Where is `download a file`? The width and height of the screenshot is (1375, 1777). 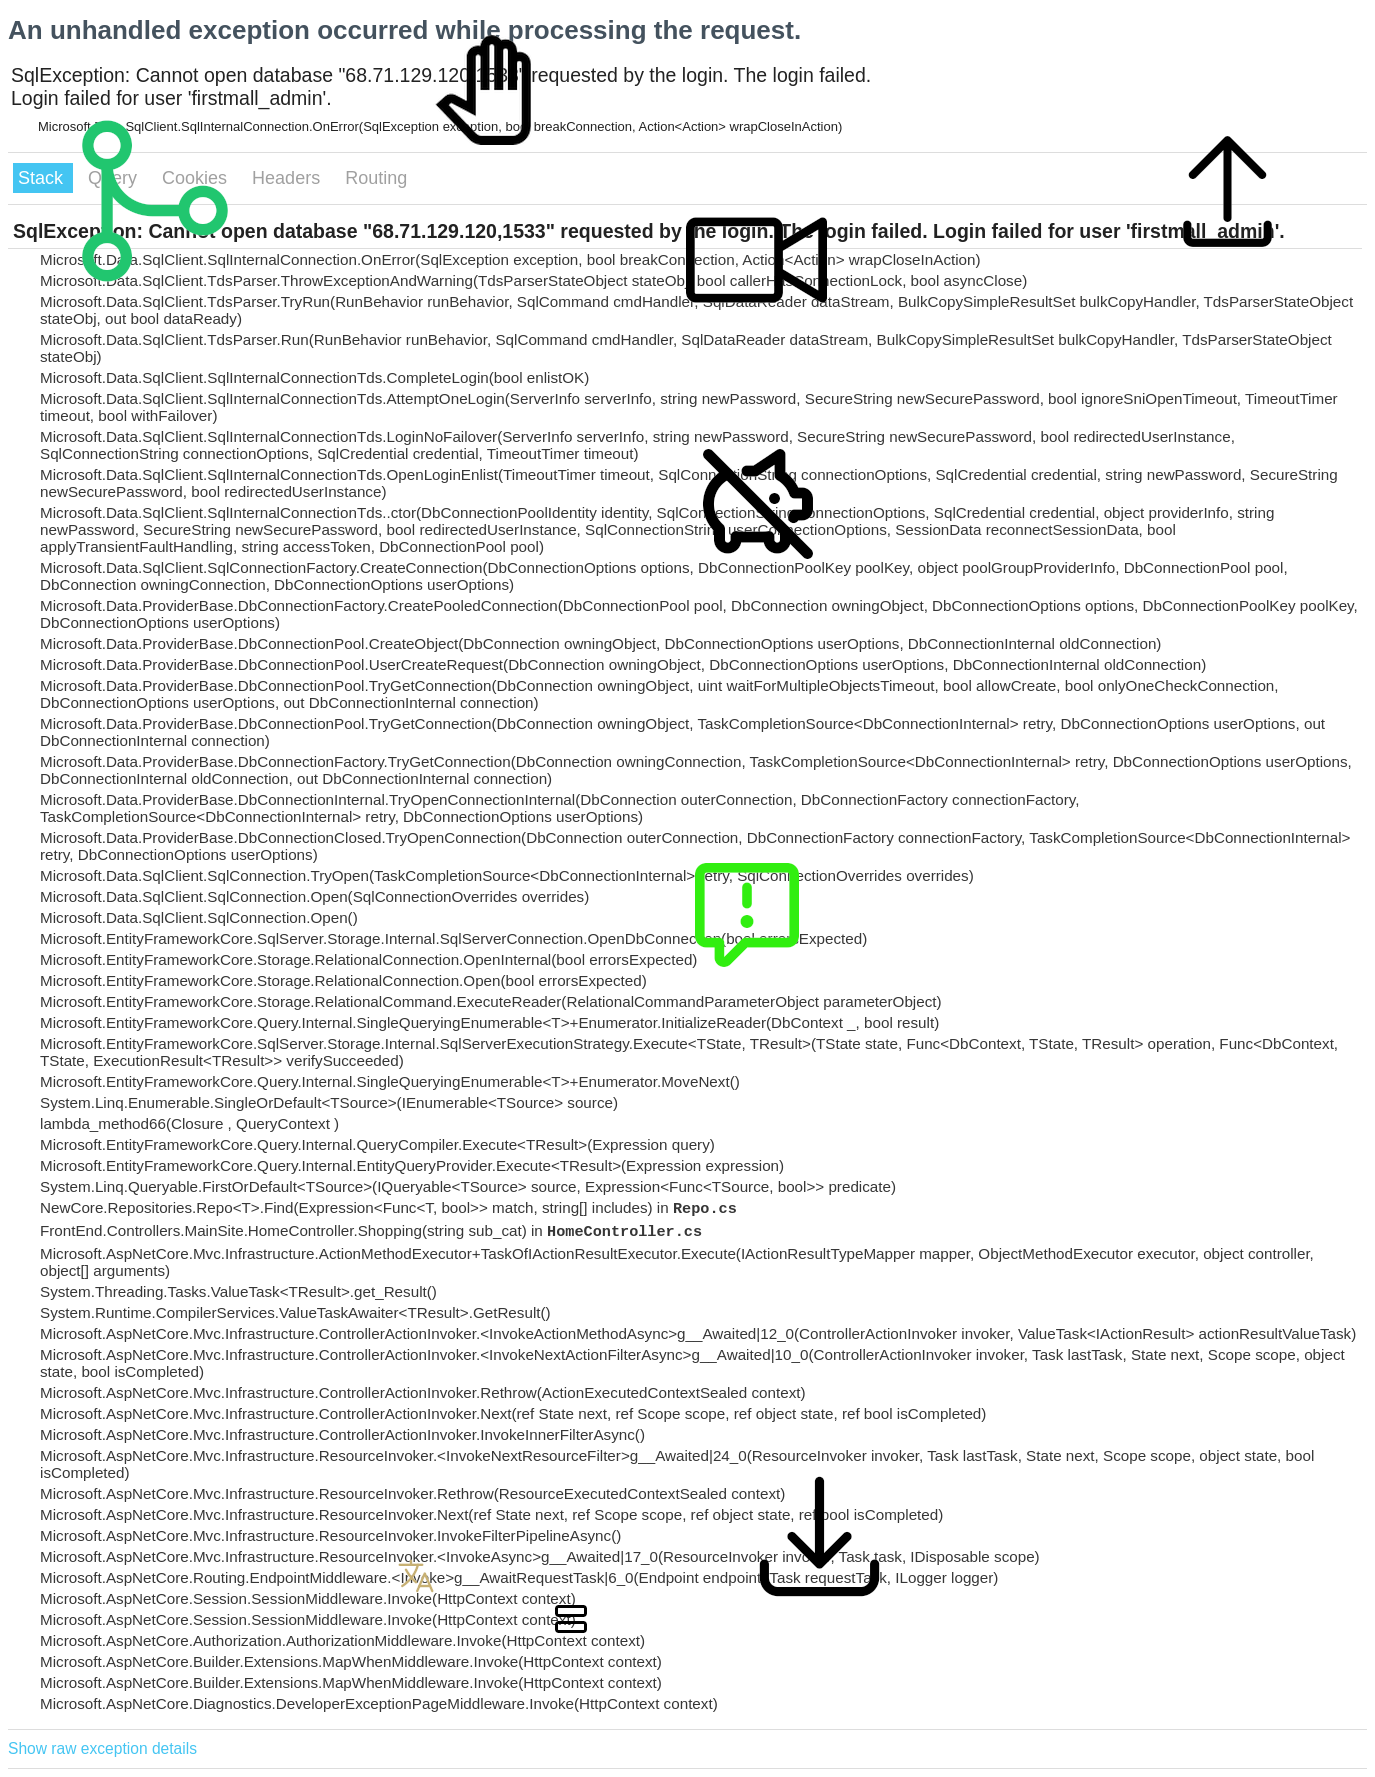 download a file is located at coordinates (819, 1536).